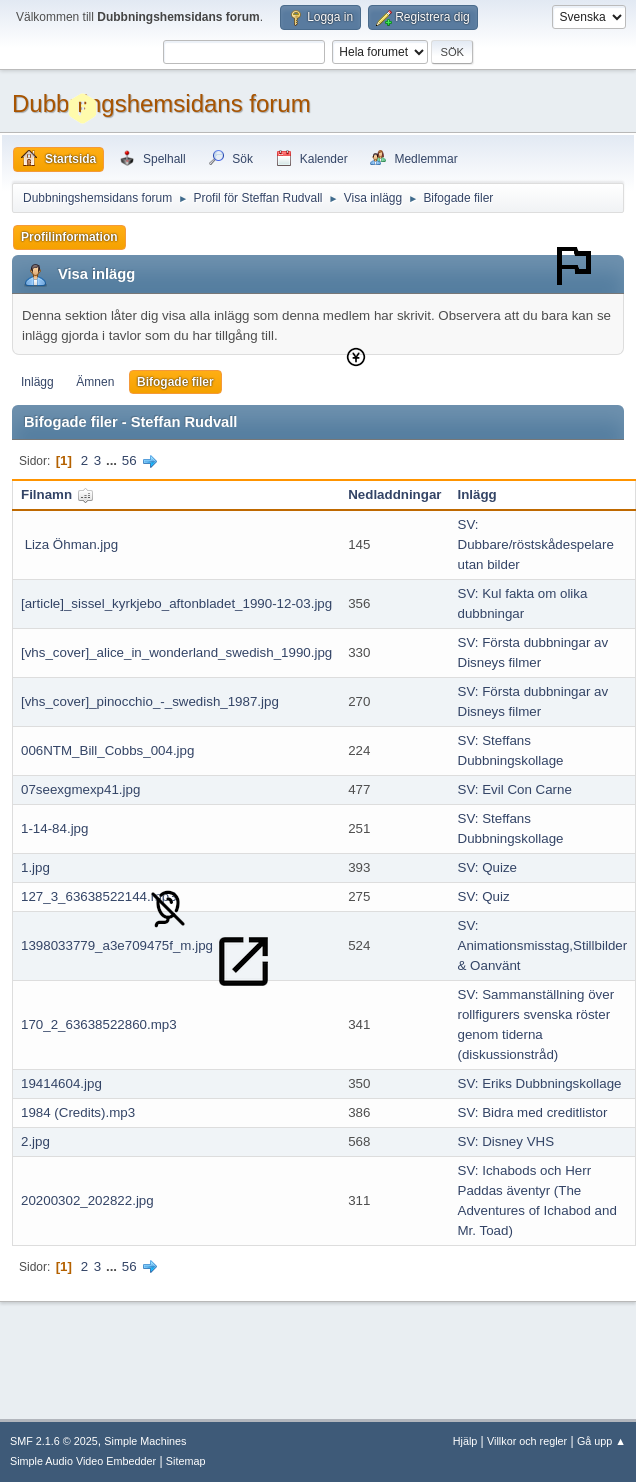 Image resolution: width=636 pixels, height=1482 pixels. What do you see at coordinates (573, 265) in the screenshot?
I see `flag or bookmark an item for later` at bounding box center [573, 265].